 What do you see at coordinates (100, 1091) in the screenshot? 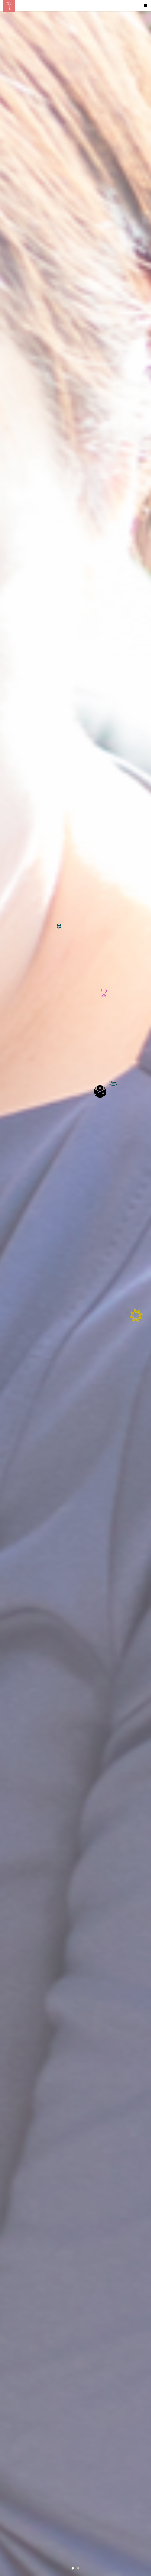
I see `roll the dice or randomize` at bounding box center [100, 1091].